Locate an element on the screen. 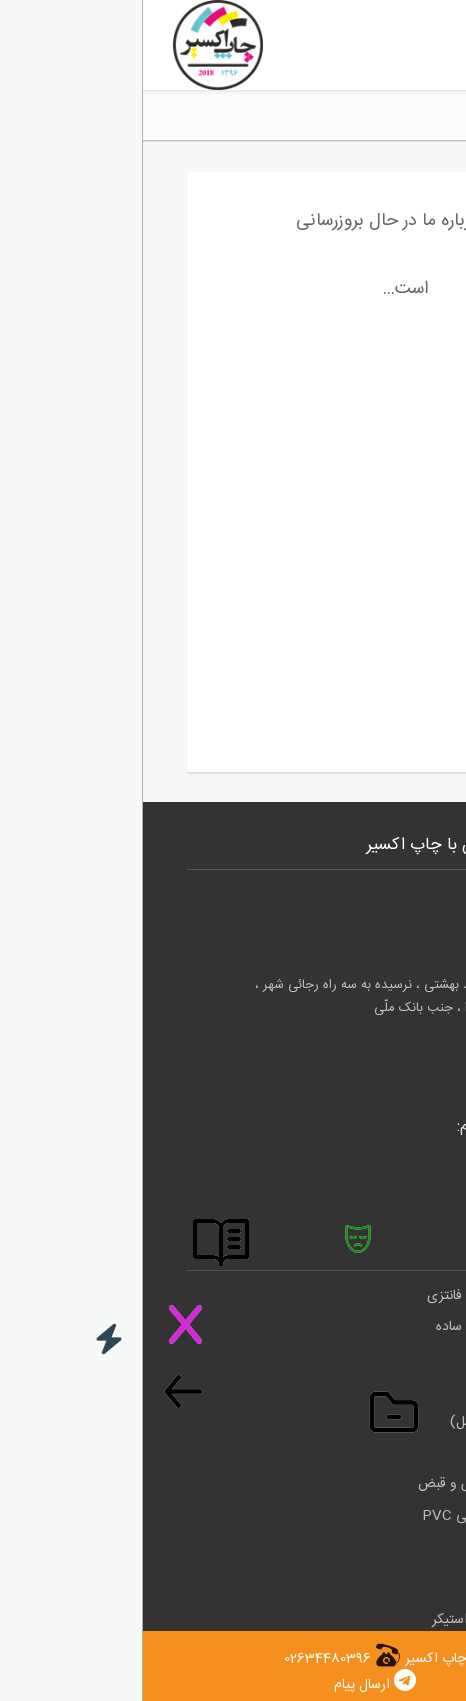  indicates sad or negative mood/emotion is located at coordinates (358, 1238).